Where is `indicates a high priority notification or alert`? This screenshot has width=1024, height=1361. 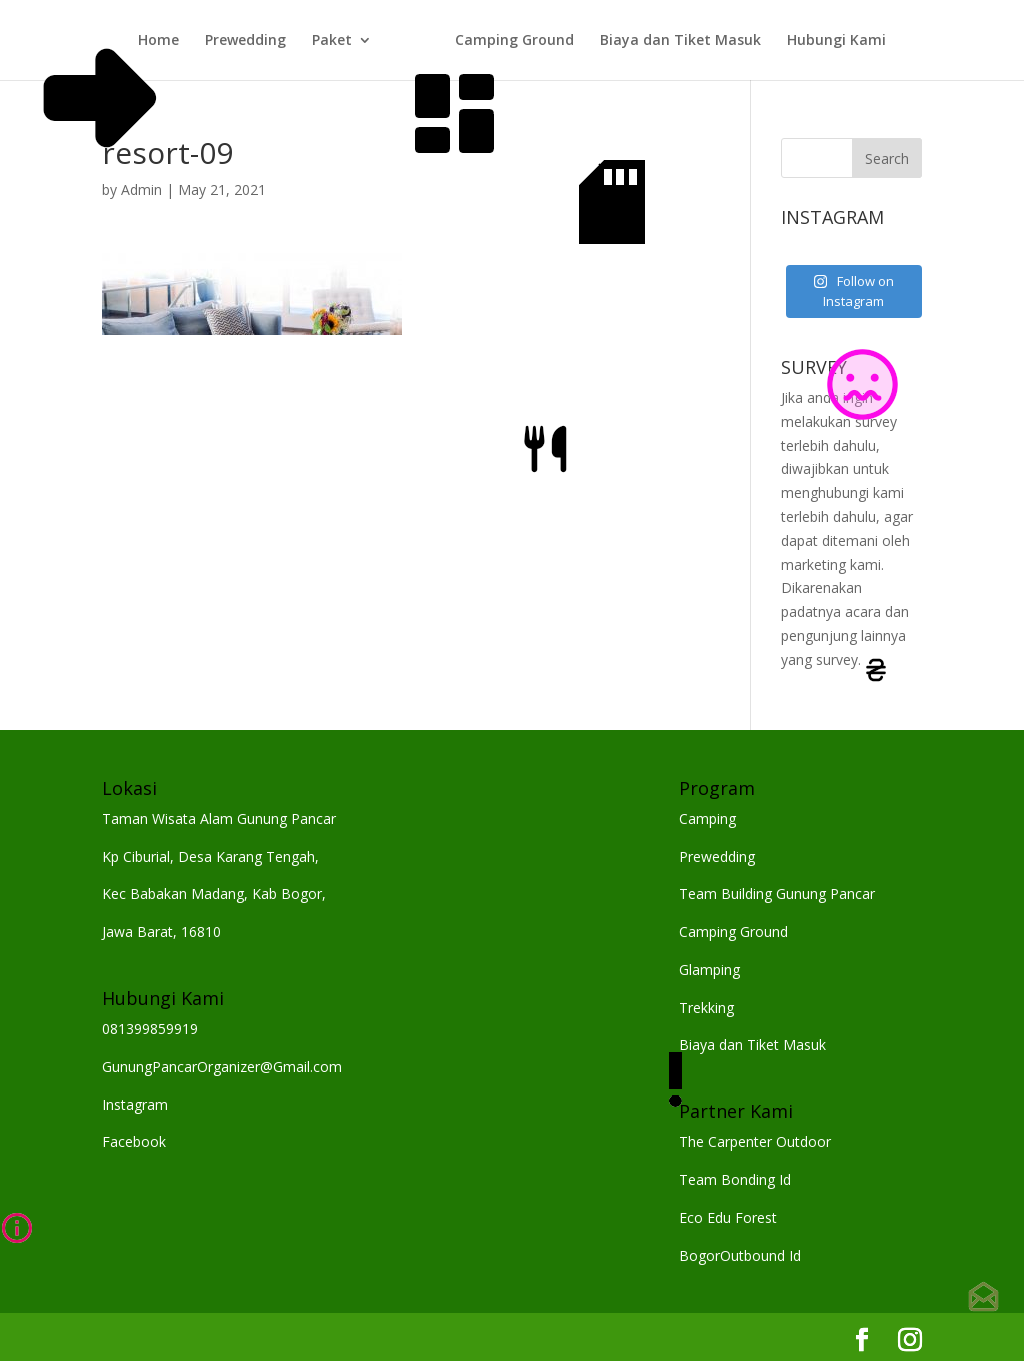
indicates a high priority notification or alert is located at coordinates (675, 1079).